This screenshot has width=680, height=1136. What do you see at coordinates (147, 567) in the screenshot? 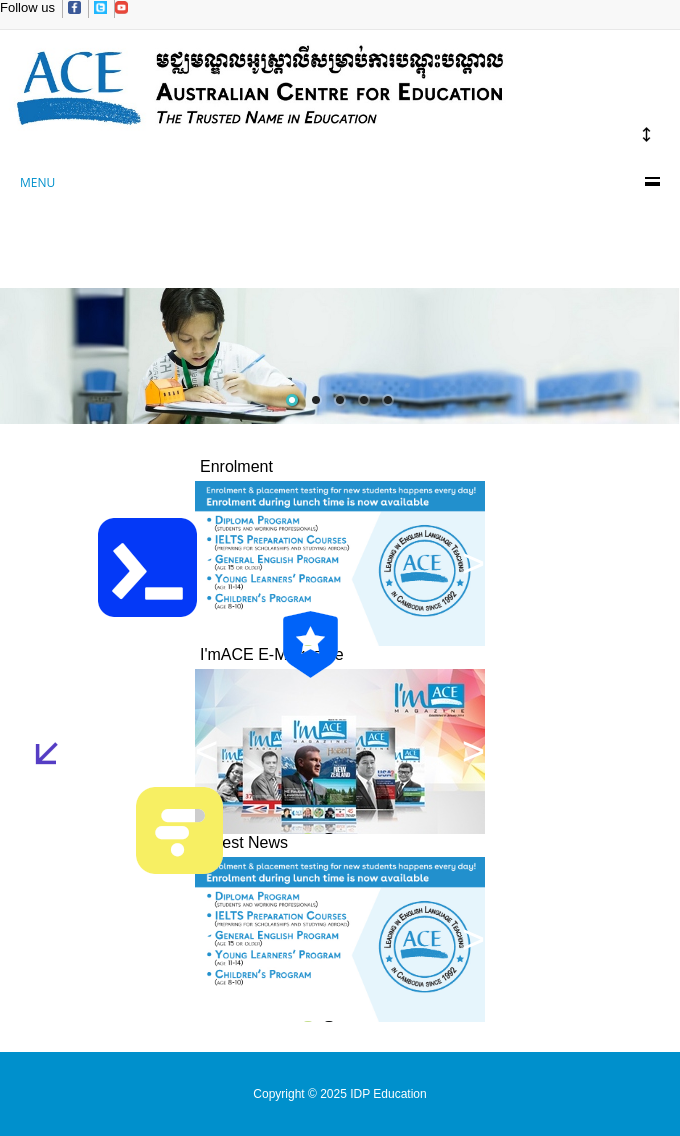
I see `visit the Educative learning platform` at bounding box center [147, 567].